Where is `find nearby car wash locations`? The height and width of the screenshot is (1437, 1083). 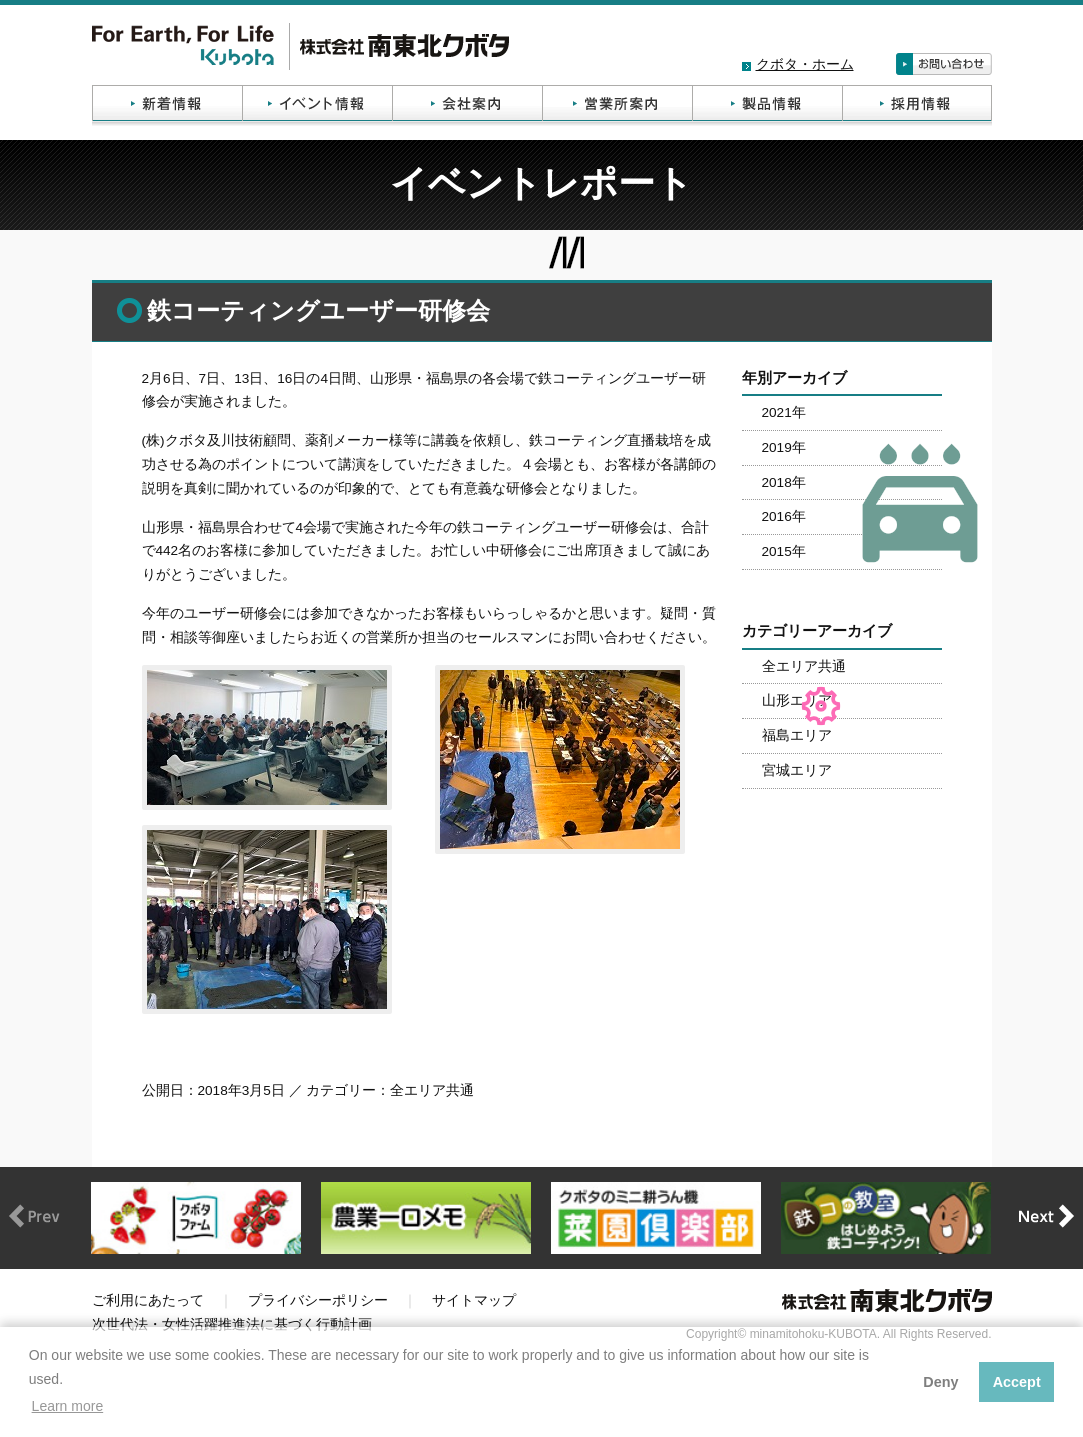 find nearby car wash locations is located at coordinates (920, 499).